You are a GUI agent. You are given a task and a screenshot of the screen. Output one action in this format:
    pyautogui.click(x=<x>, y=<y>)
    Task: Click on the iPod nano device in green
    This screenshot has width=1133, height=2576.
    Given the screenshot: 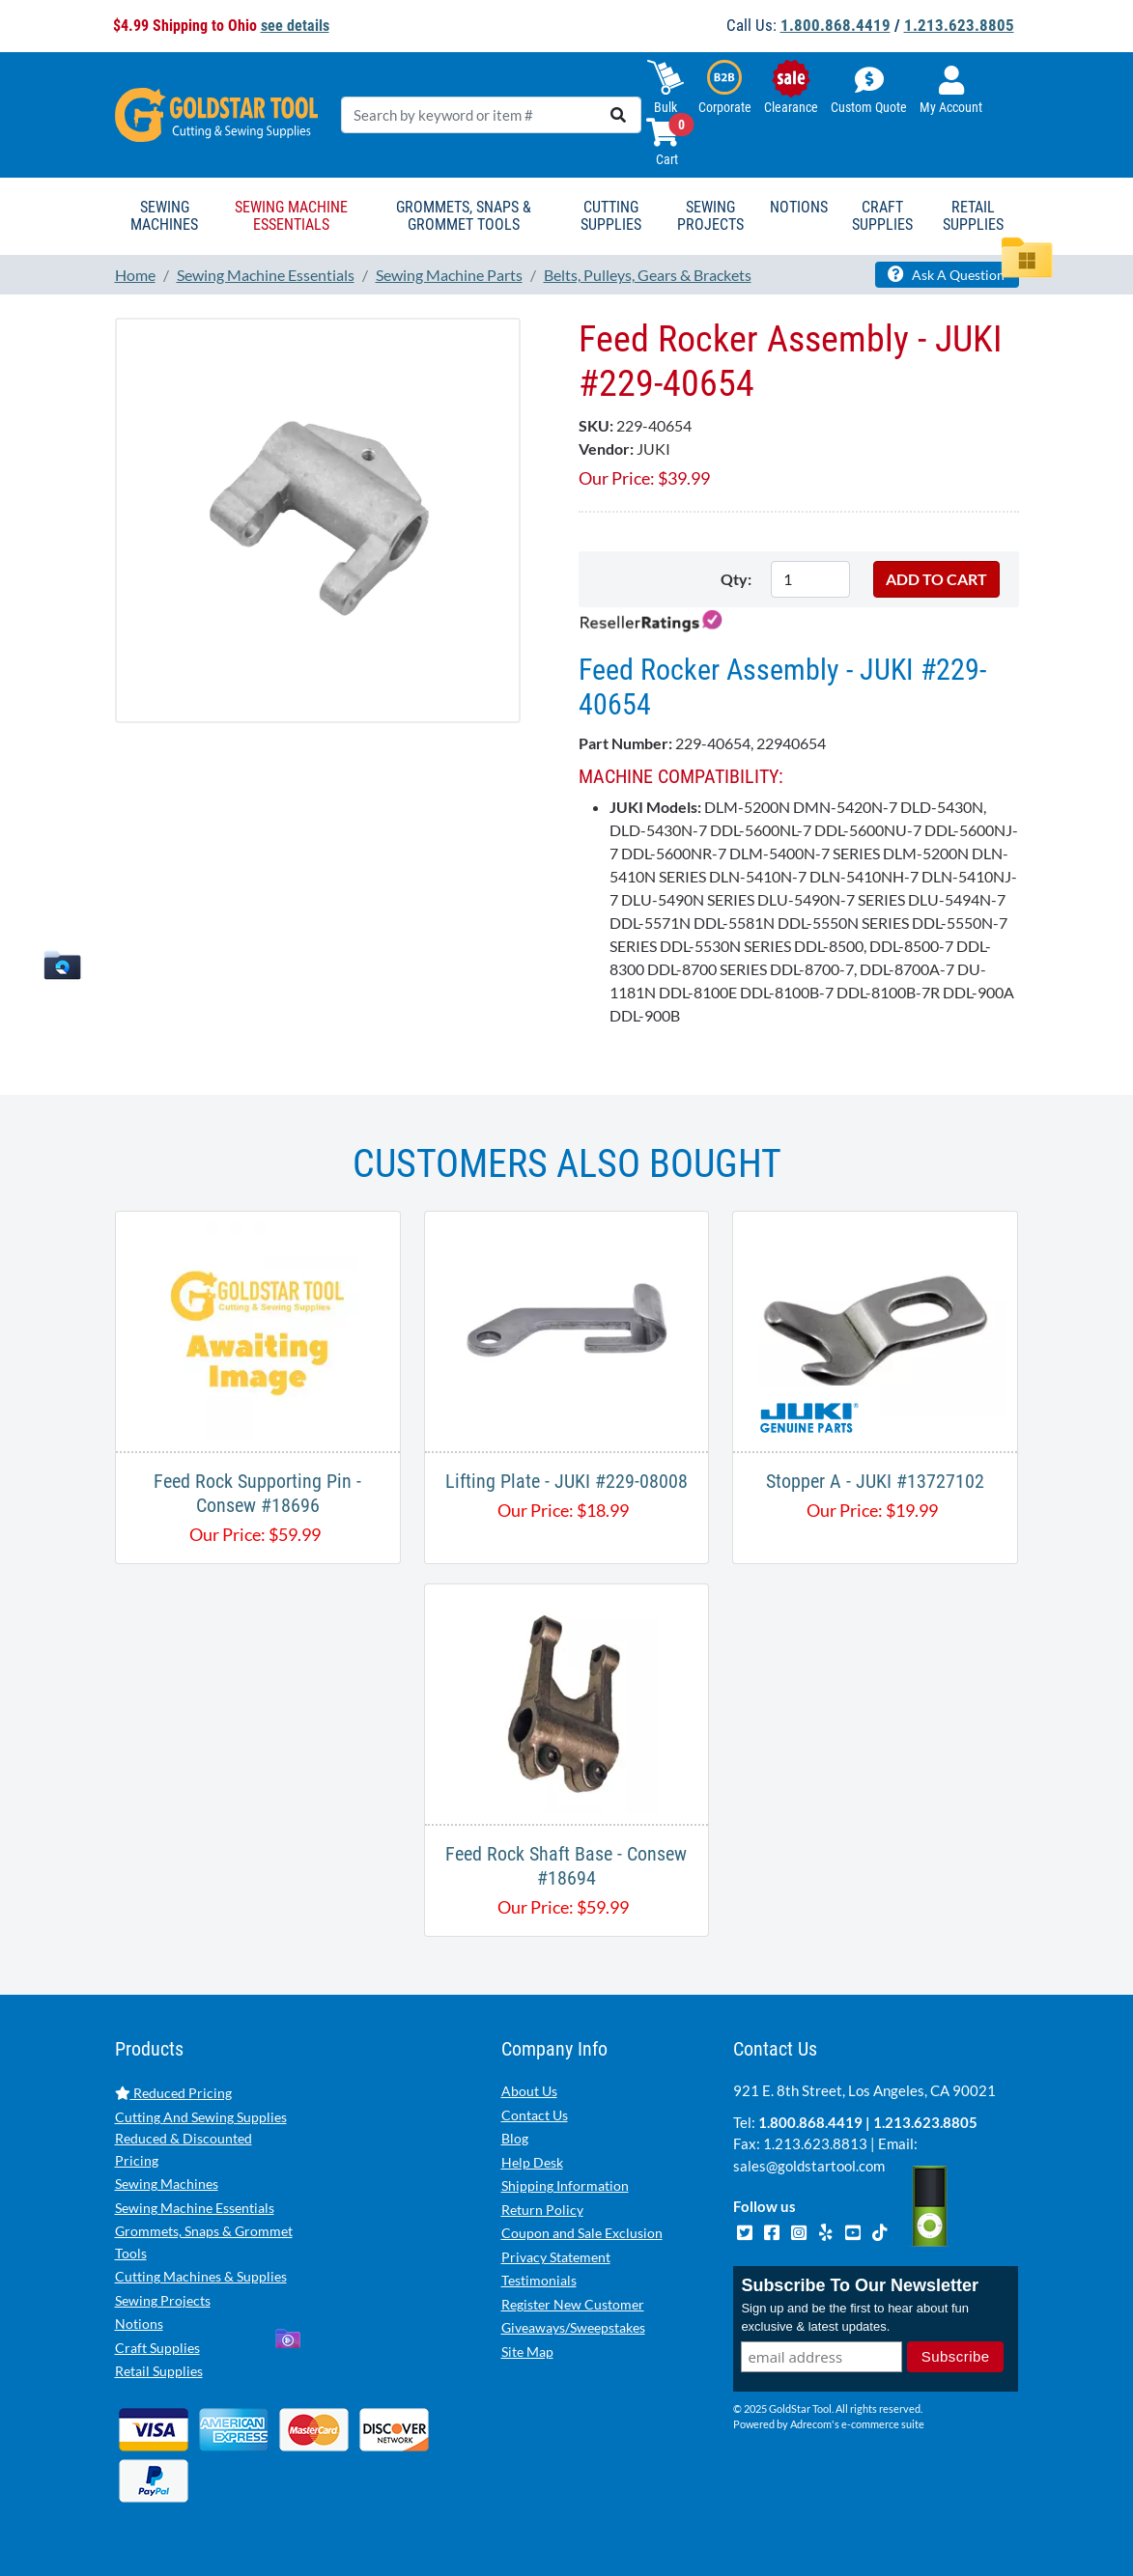 What is the action you would take?
    pyautogui.click(x=929, y=2207)
    